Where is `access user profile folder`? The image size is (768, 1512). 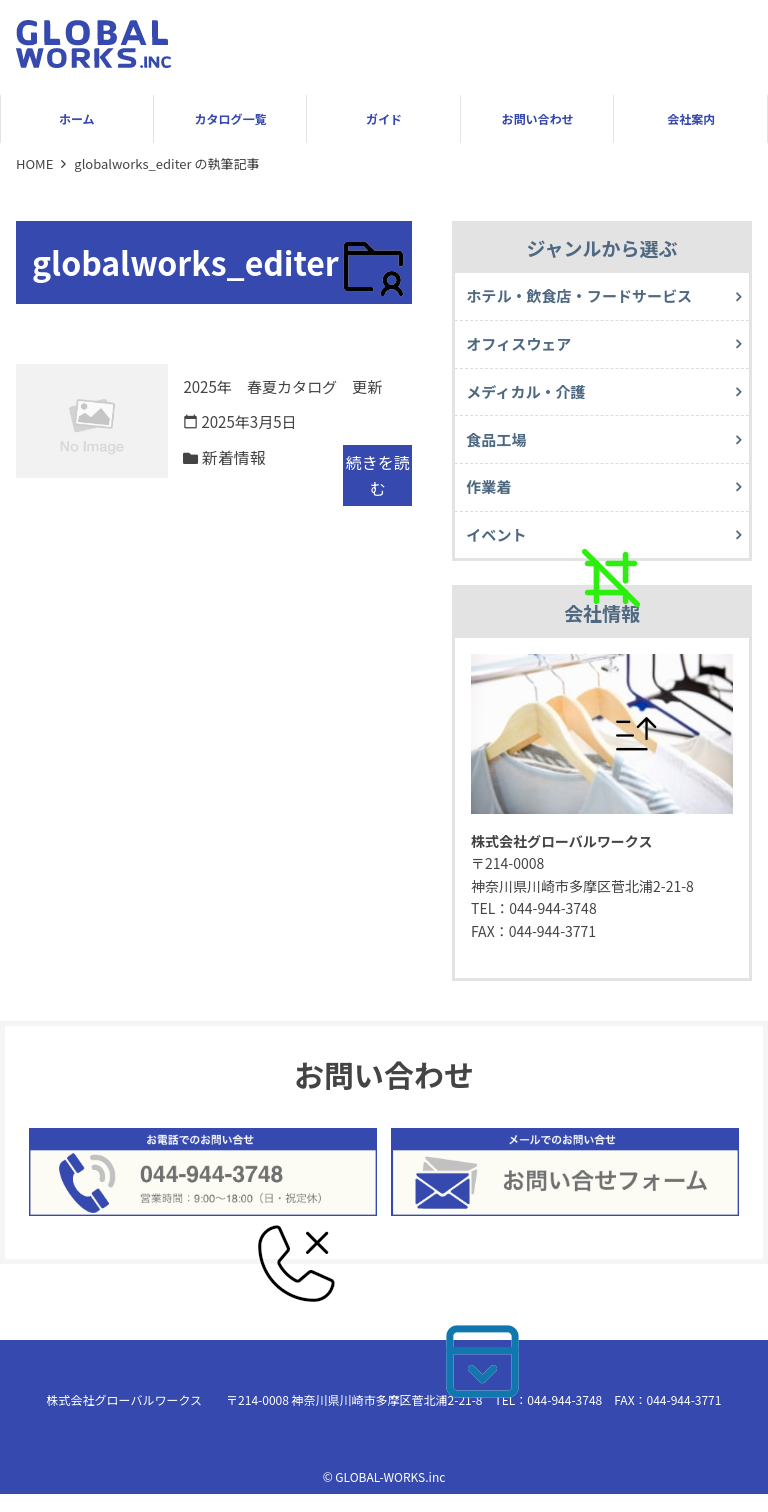 access user profile folder is located at coordinates (373, 266).